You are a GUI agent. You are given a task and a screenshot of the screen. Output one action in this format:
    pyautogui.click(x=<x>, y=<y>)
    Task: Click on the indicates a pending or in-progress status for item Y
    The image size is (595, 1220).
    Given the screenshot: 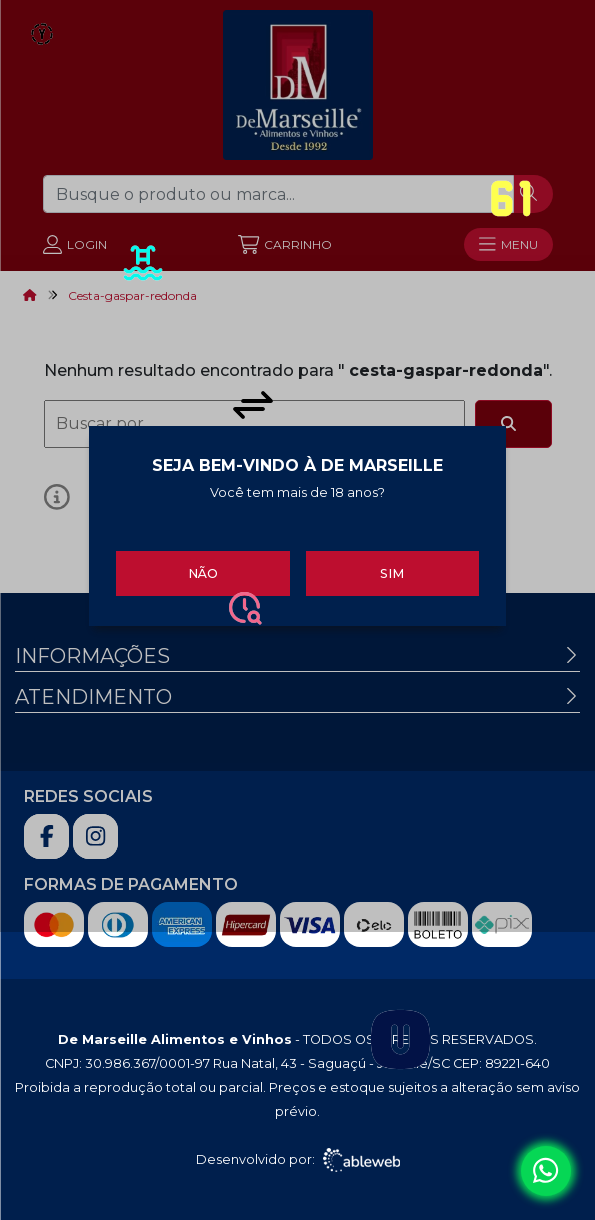 What is the action you would take?
    pyautogui.click(x=42, y=34)
    